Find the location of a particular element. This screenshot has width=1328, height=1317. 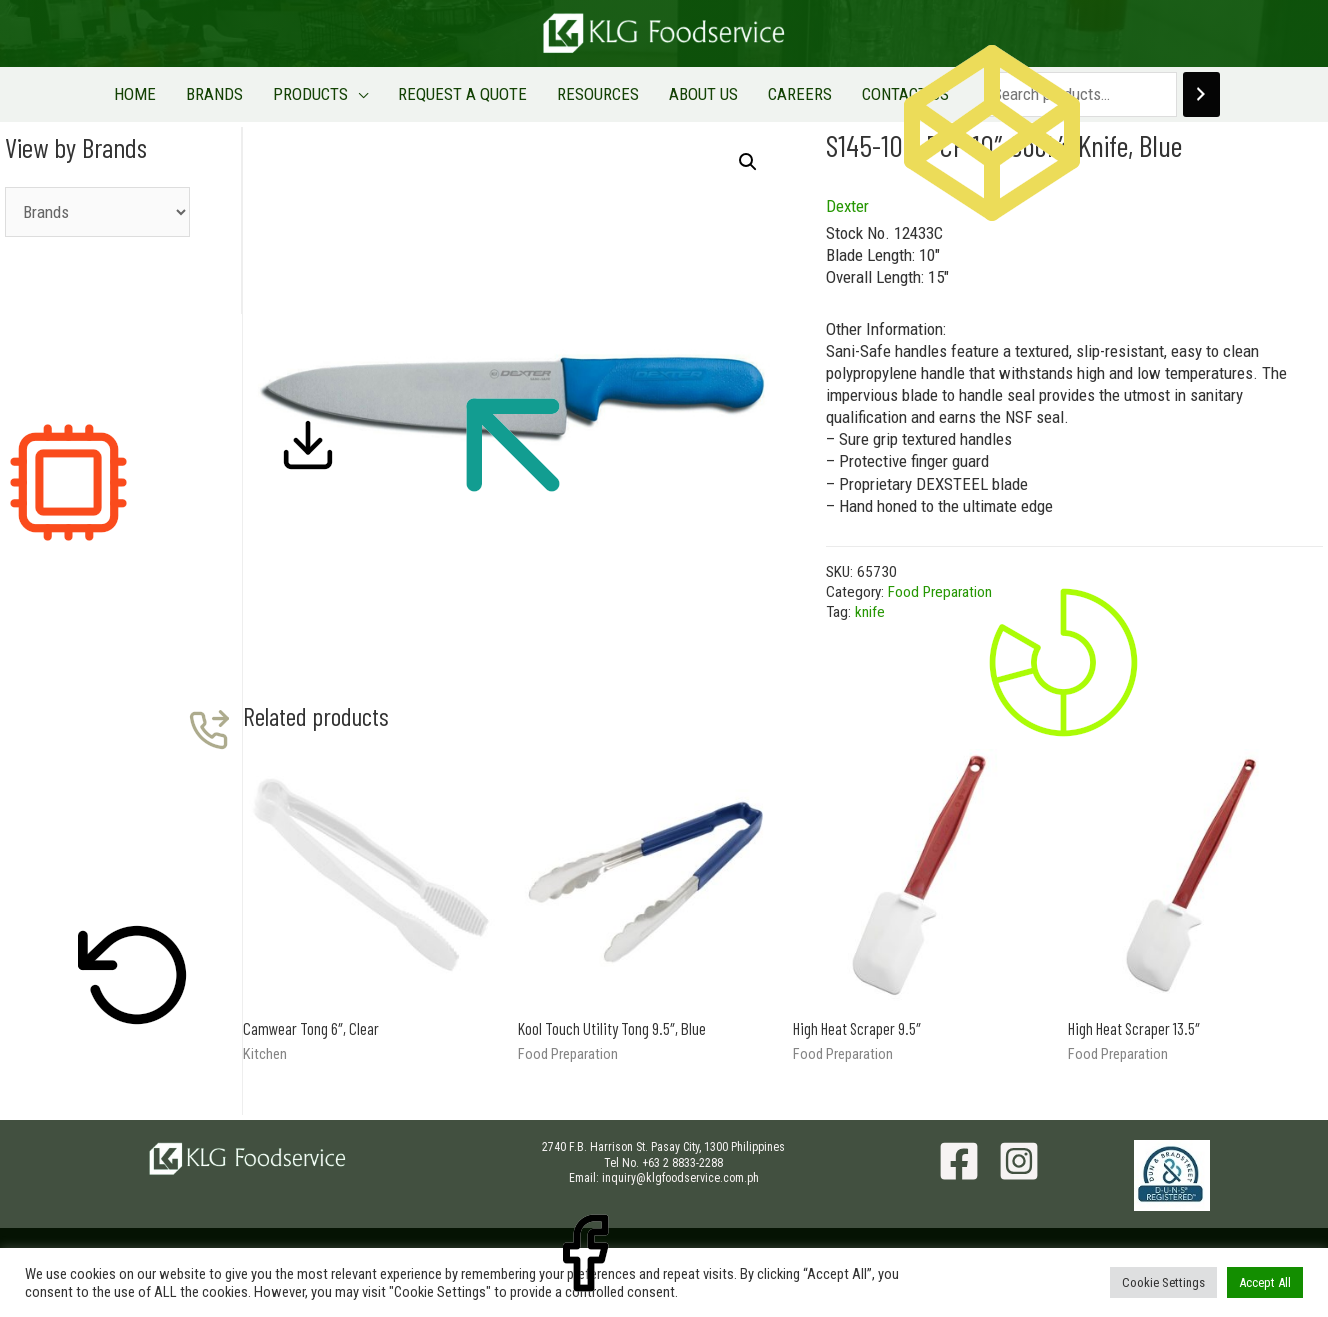

undo last action is located at coordinates (137, 975).